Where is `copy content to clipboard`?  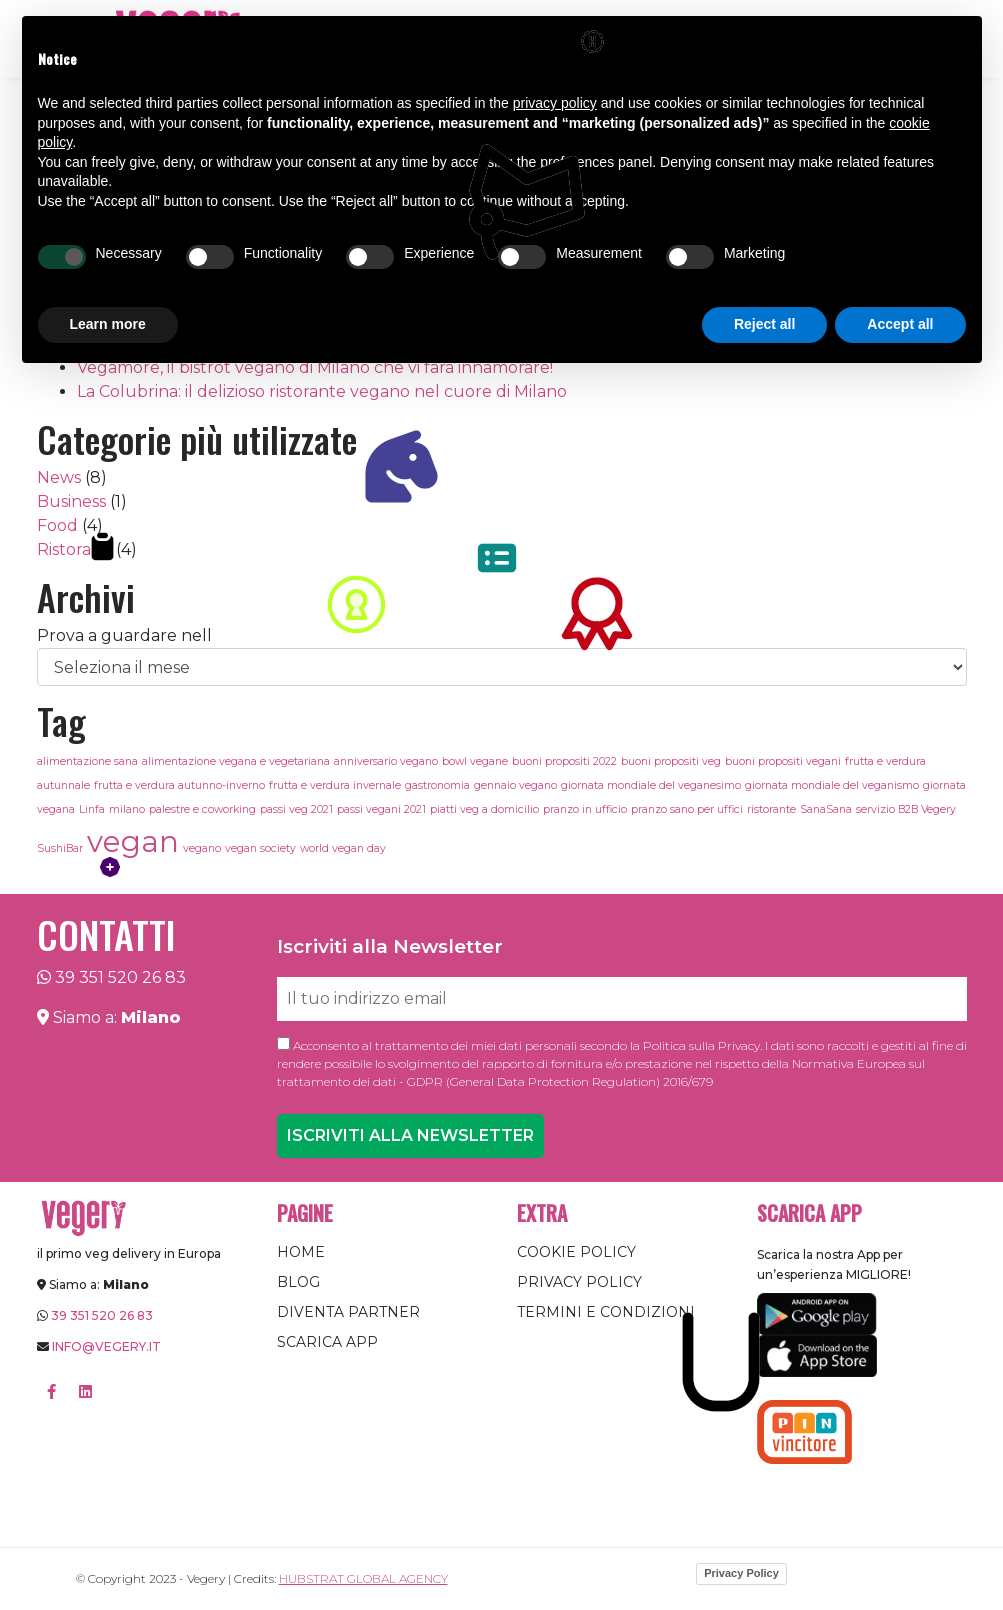
copy content to clipboard is located at coordinates (102, 546).